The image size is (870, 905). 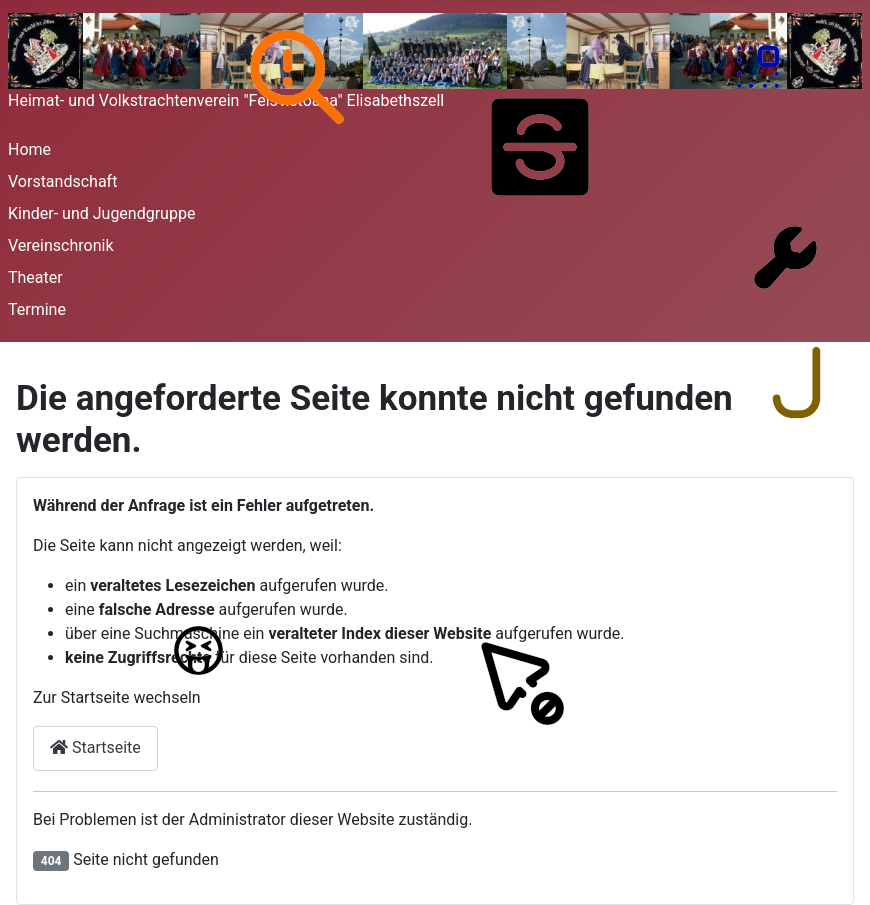 I want to click on access settings or preferences, so click(x=785, y=257).